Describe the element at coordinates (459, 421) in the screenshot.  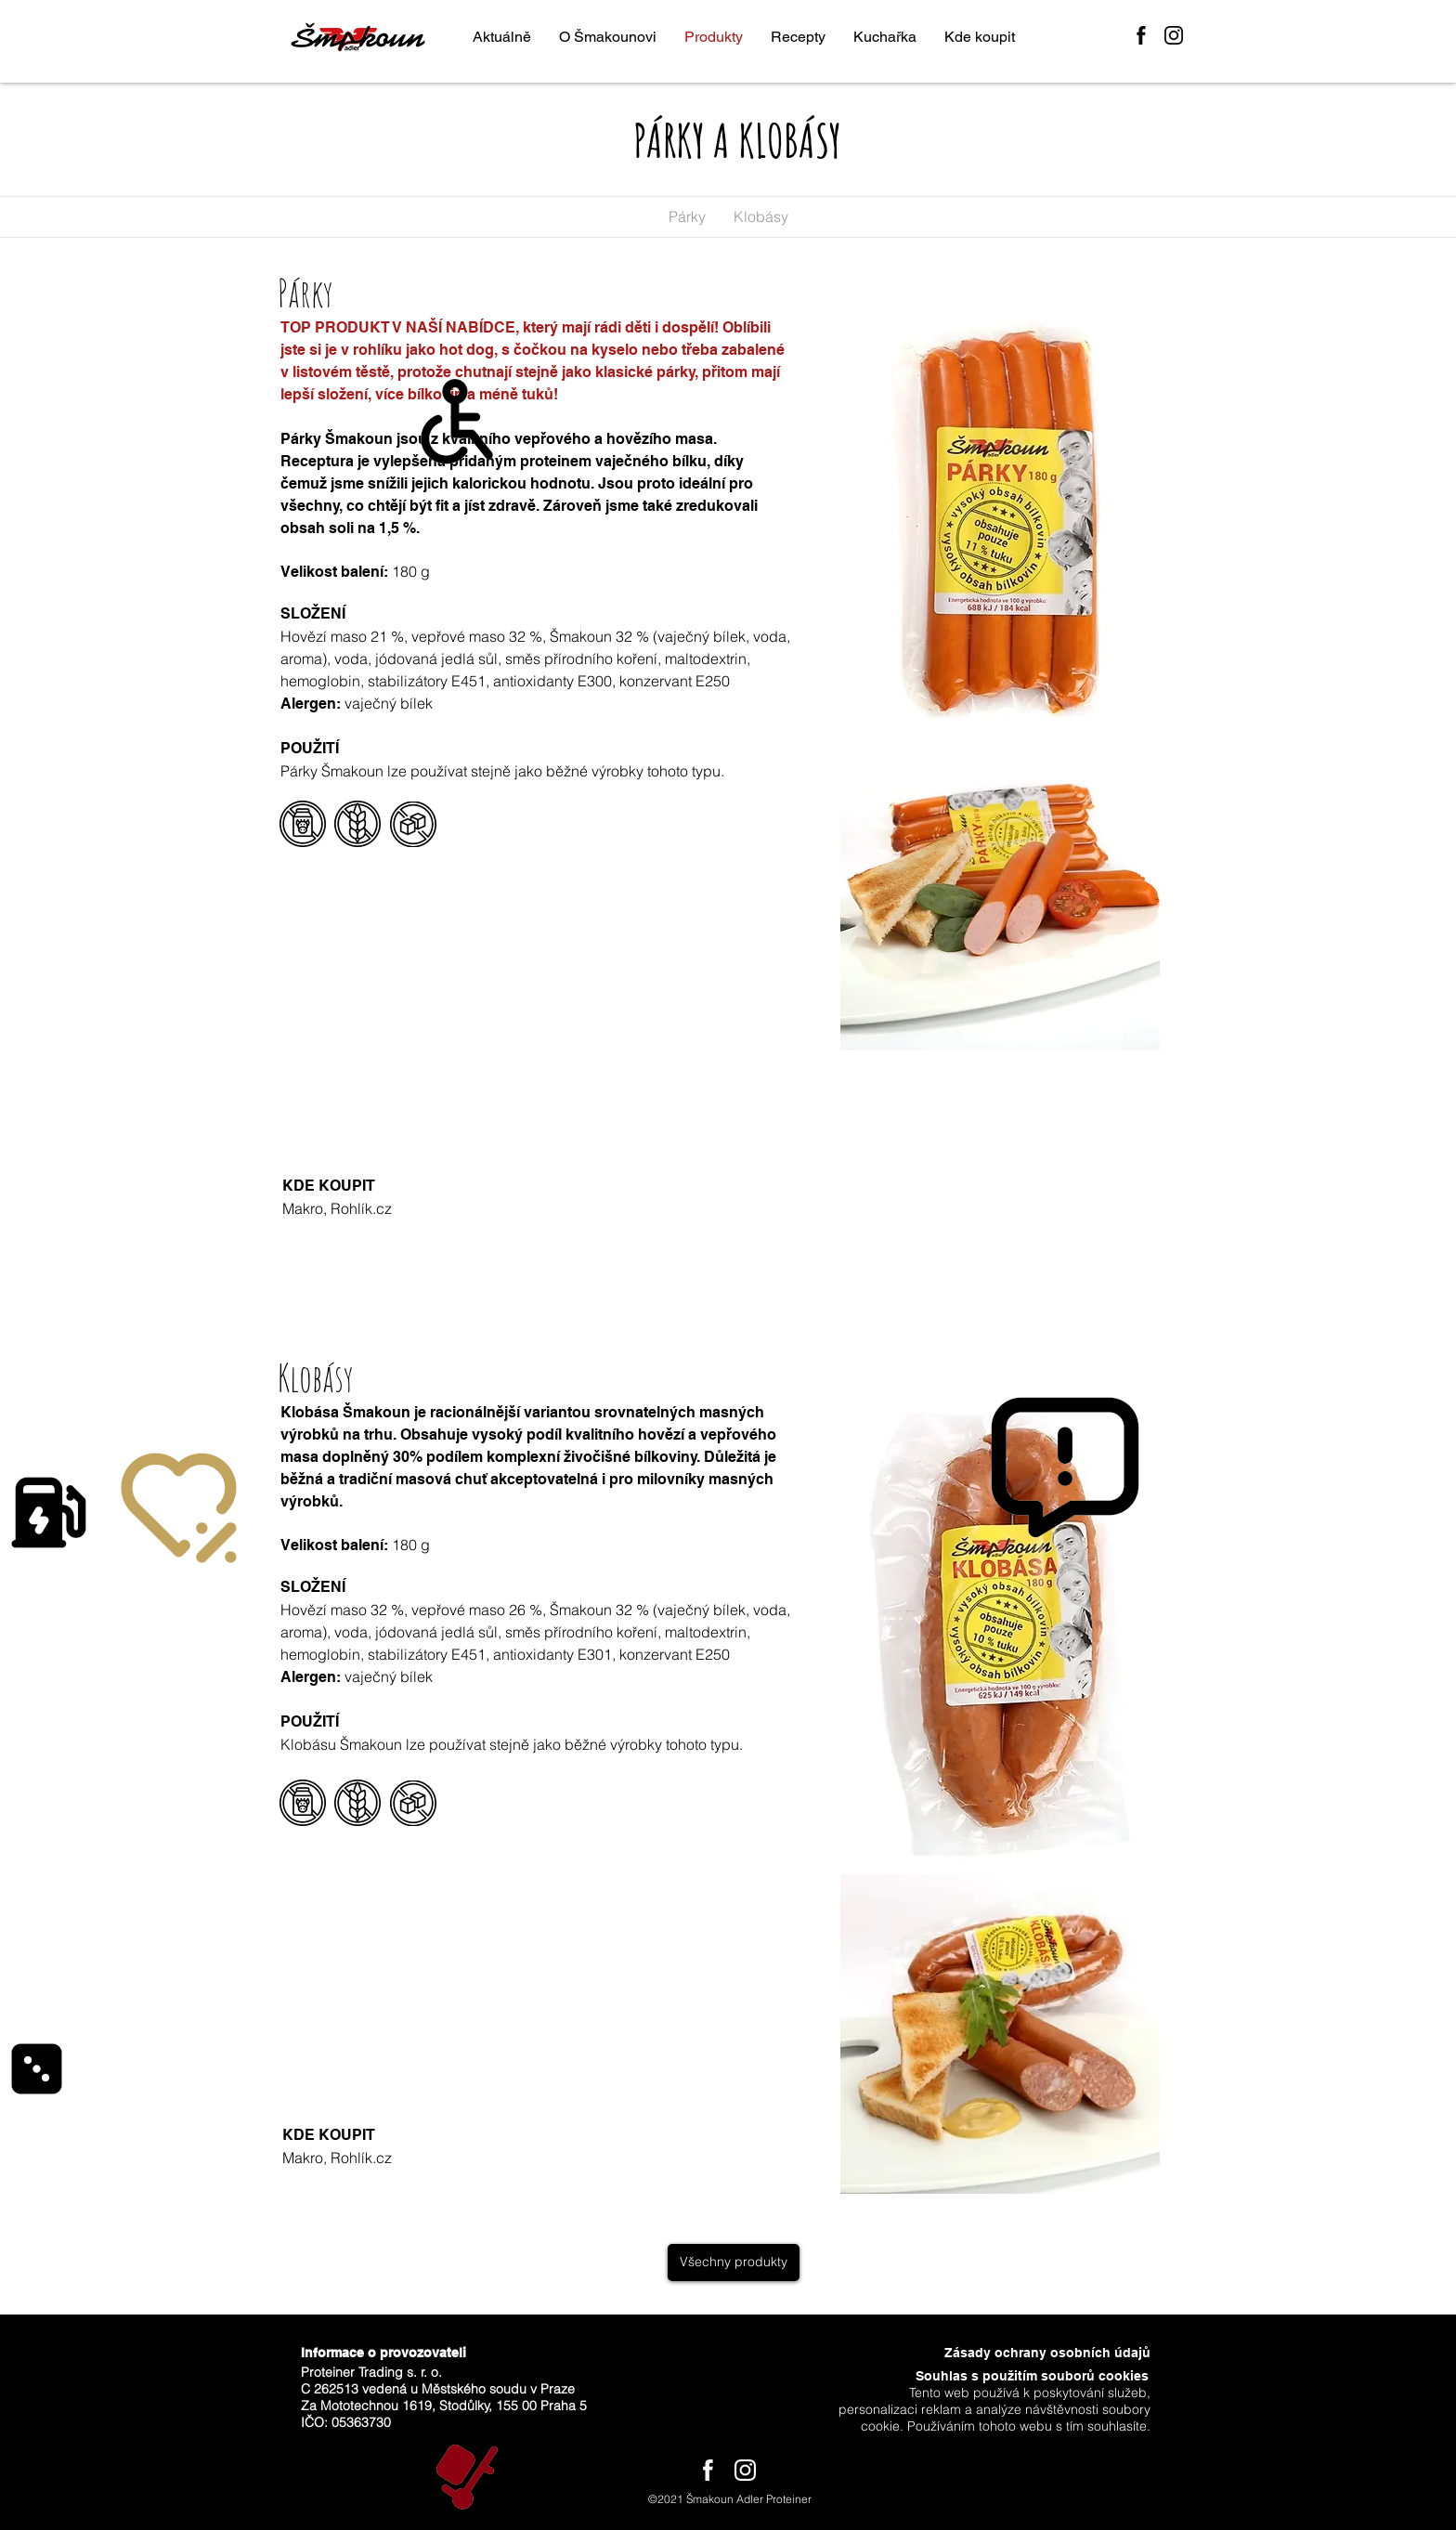
I see `accessibility options or settings` at that location.